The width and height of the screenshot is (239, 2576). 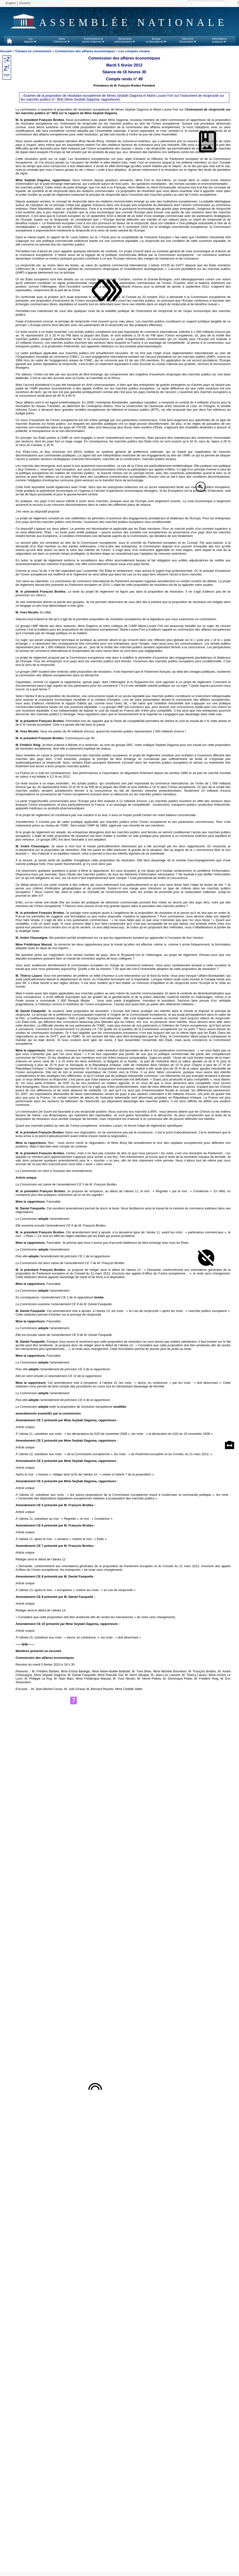 I want to click on switch between front and rear camera, so click(x=230, y=1445).